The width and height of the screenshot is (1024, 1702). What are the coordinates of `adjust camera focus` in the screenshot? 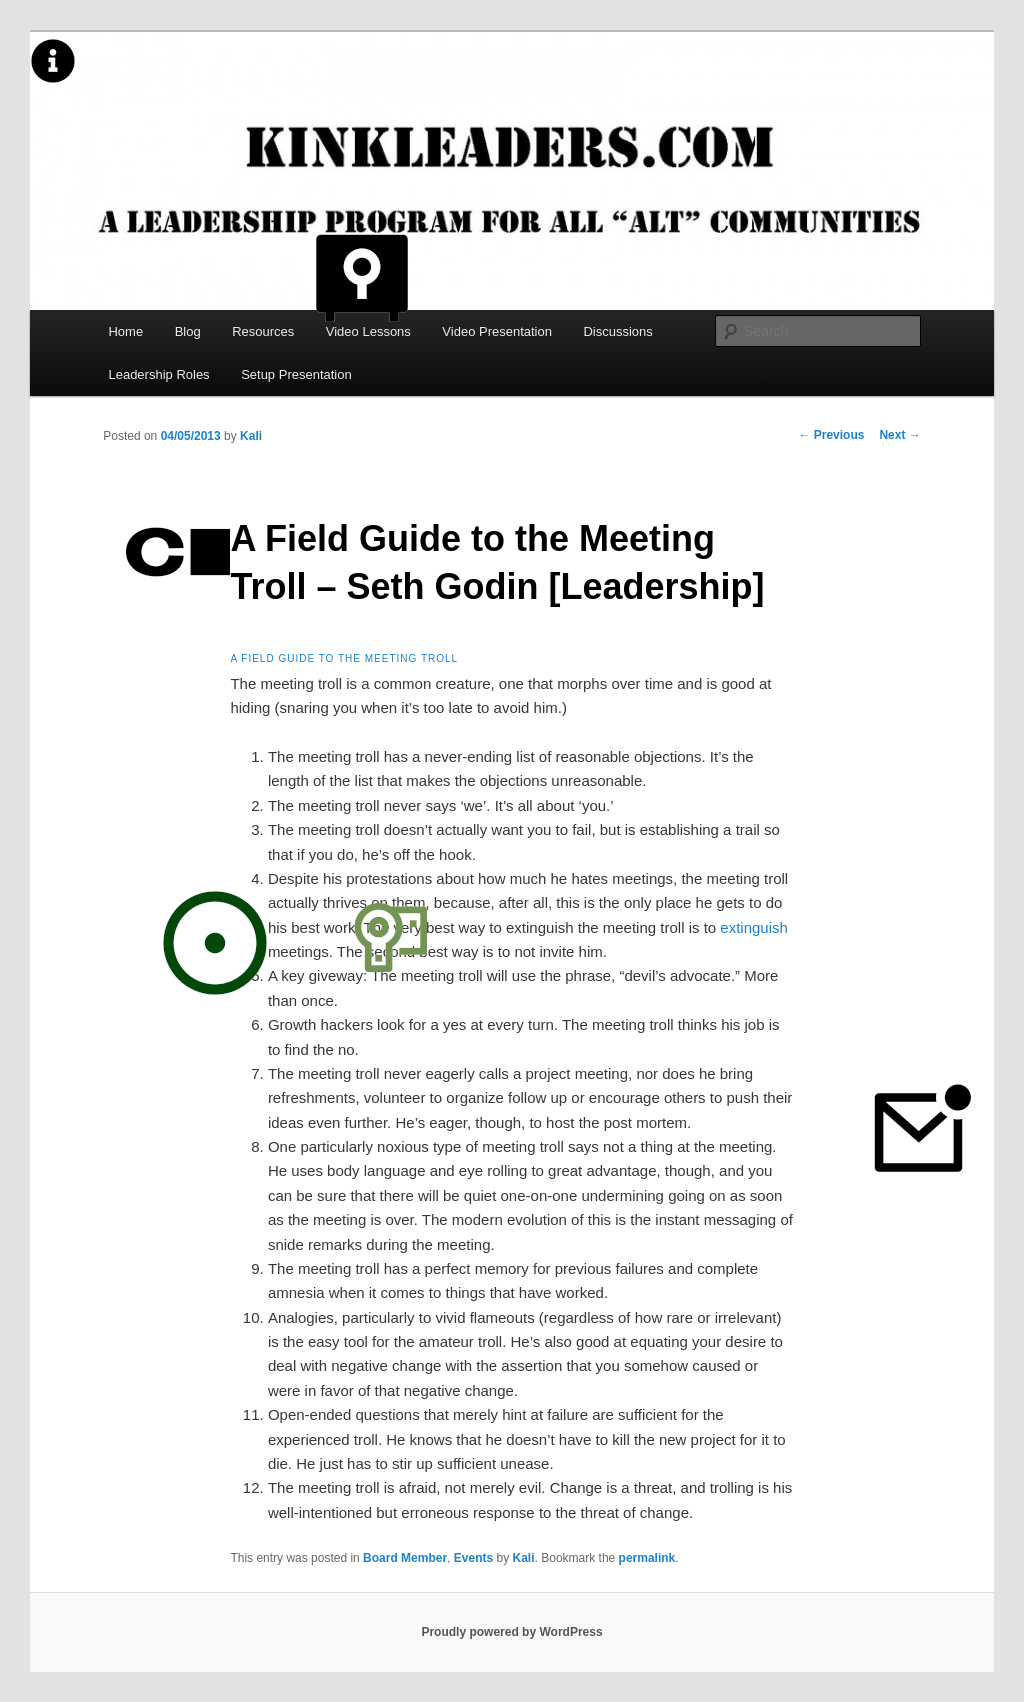 It's located at (215, 943).